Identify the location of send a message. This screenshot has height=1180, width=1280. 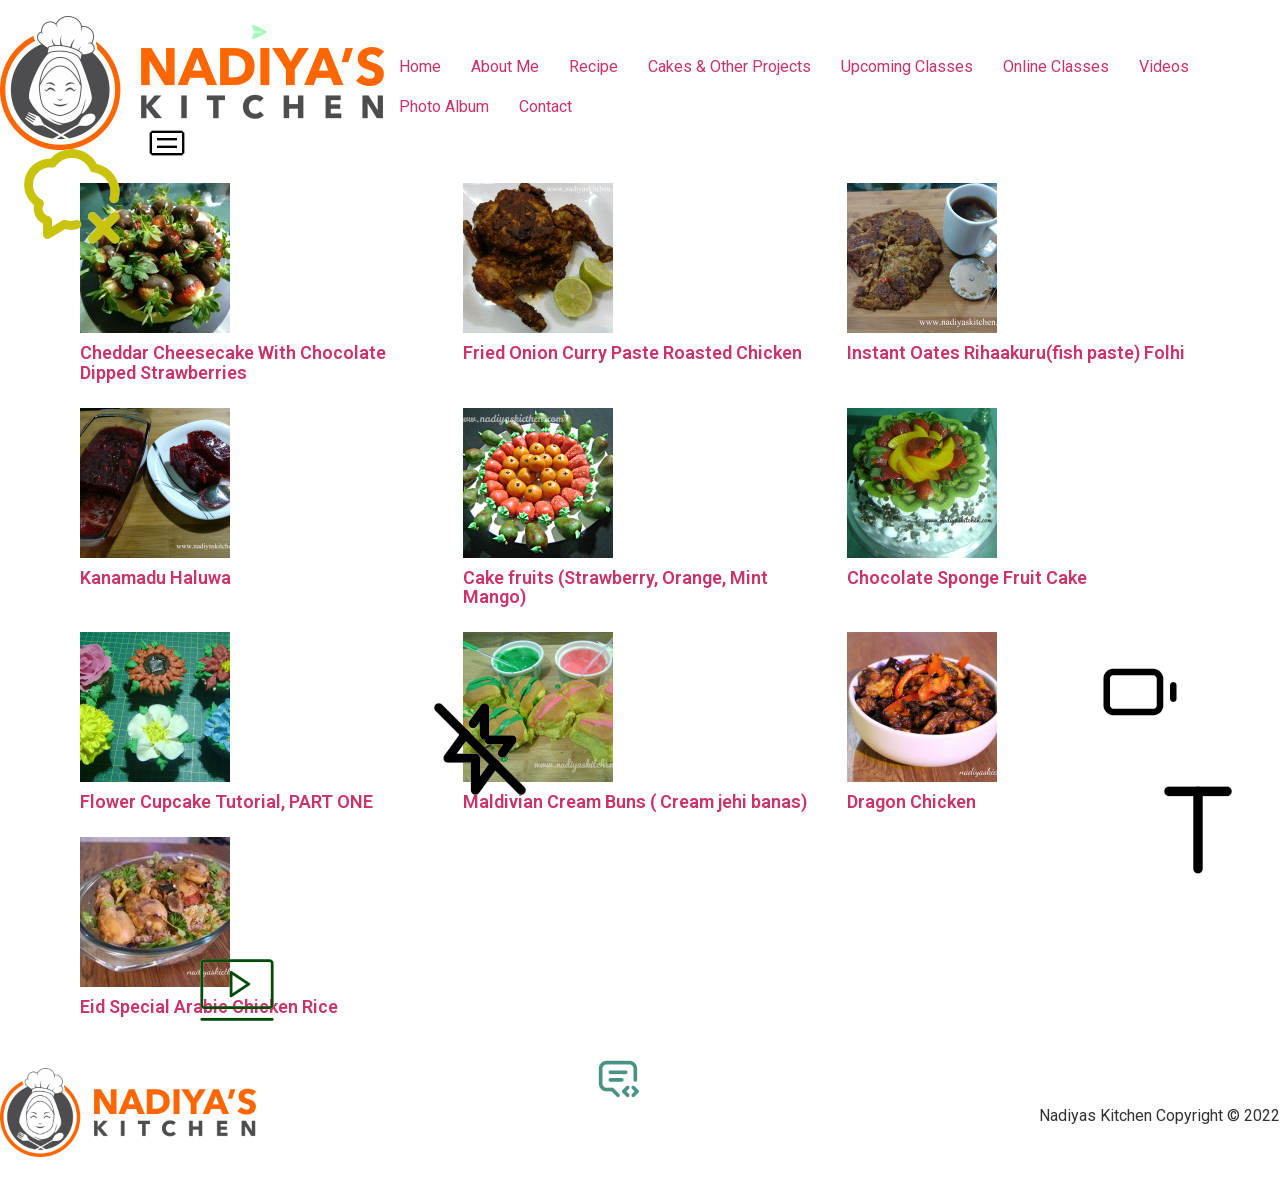
(259, 32).